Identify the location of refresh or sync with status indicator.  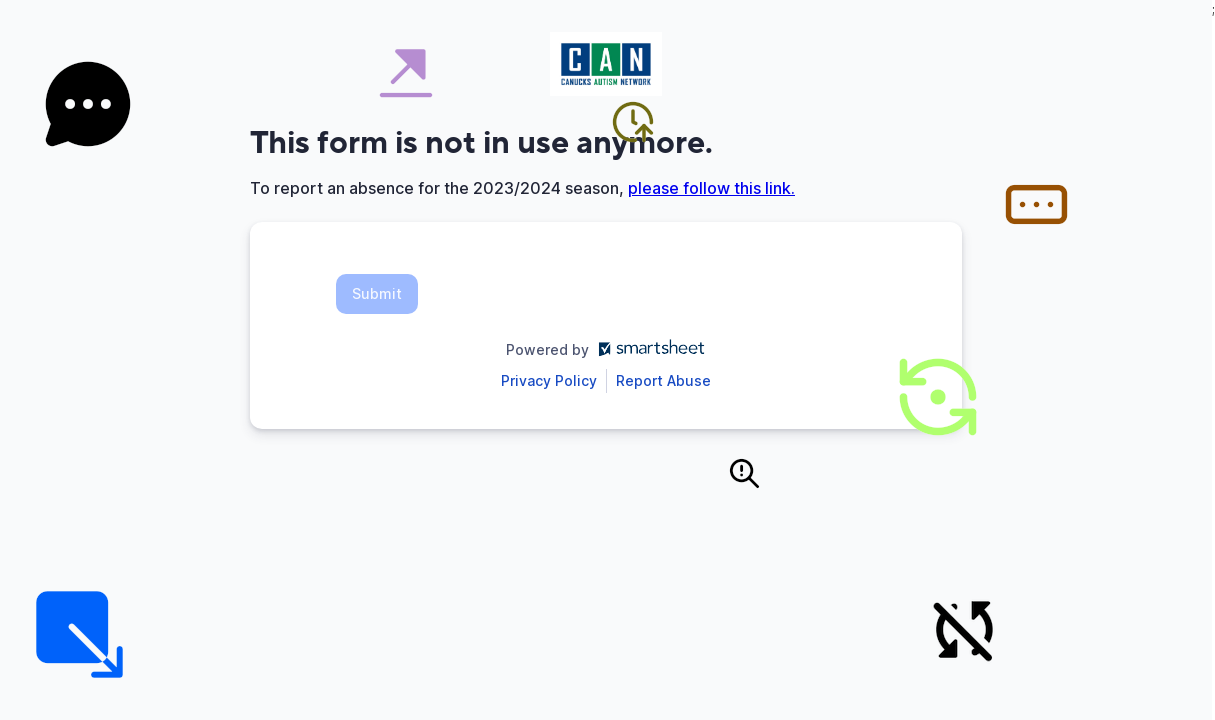
(938, 397).